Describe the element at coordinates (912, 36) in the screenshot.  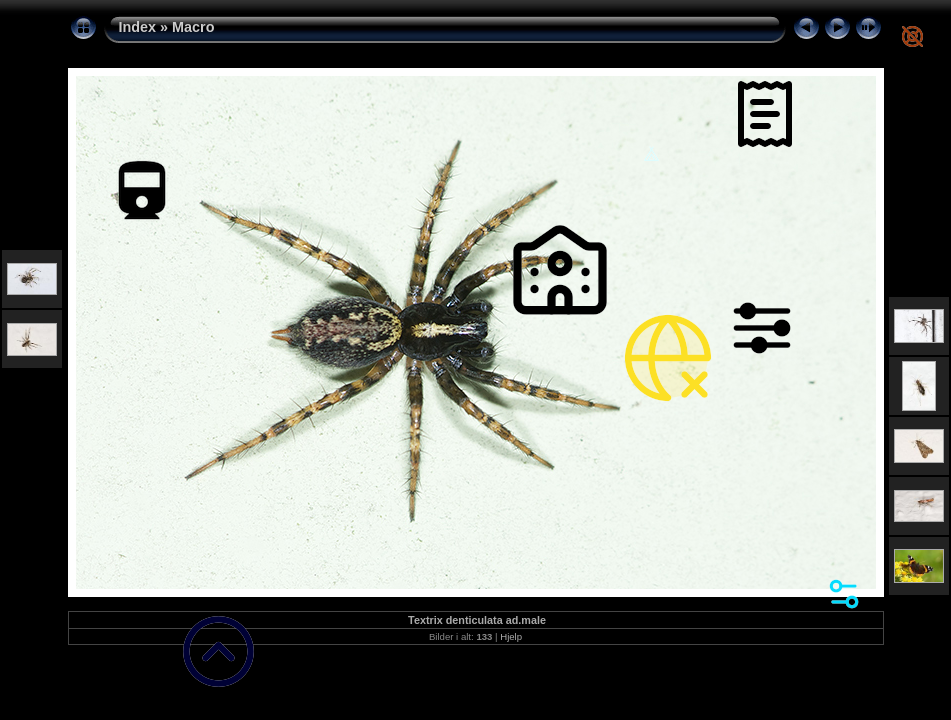
I see `help or support is unavailable` at that location.